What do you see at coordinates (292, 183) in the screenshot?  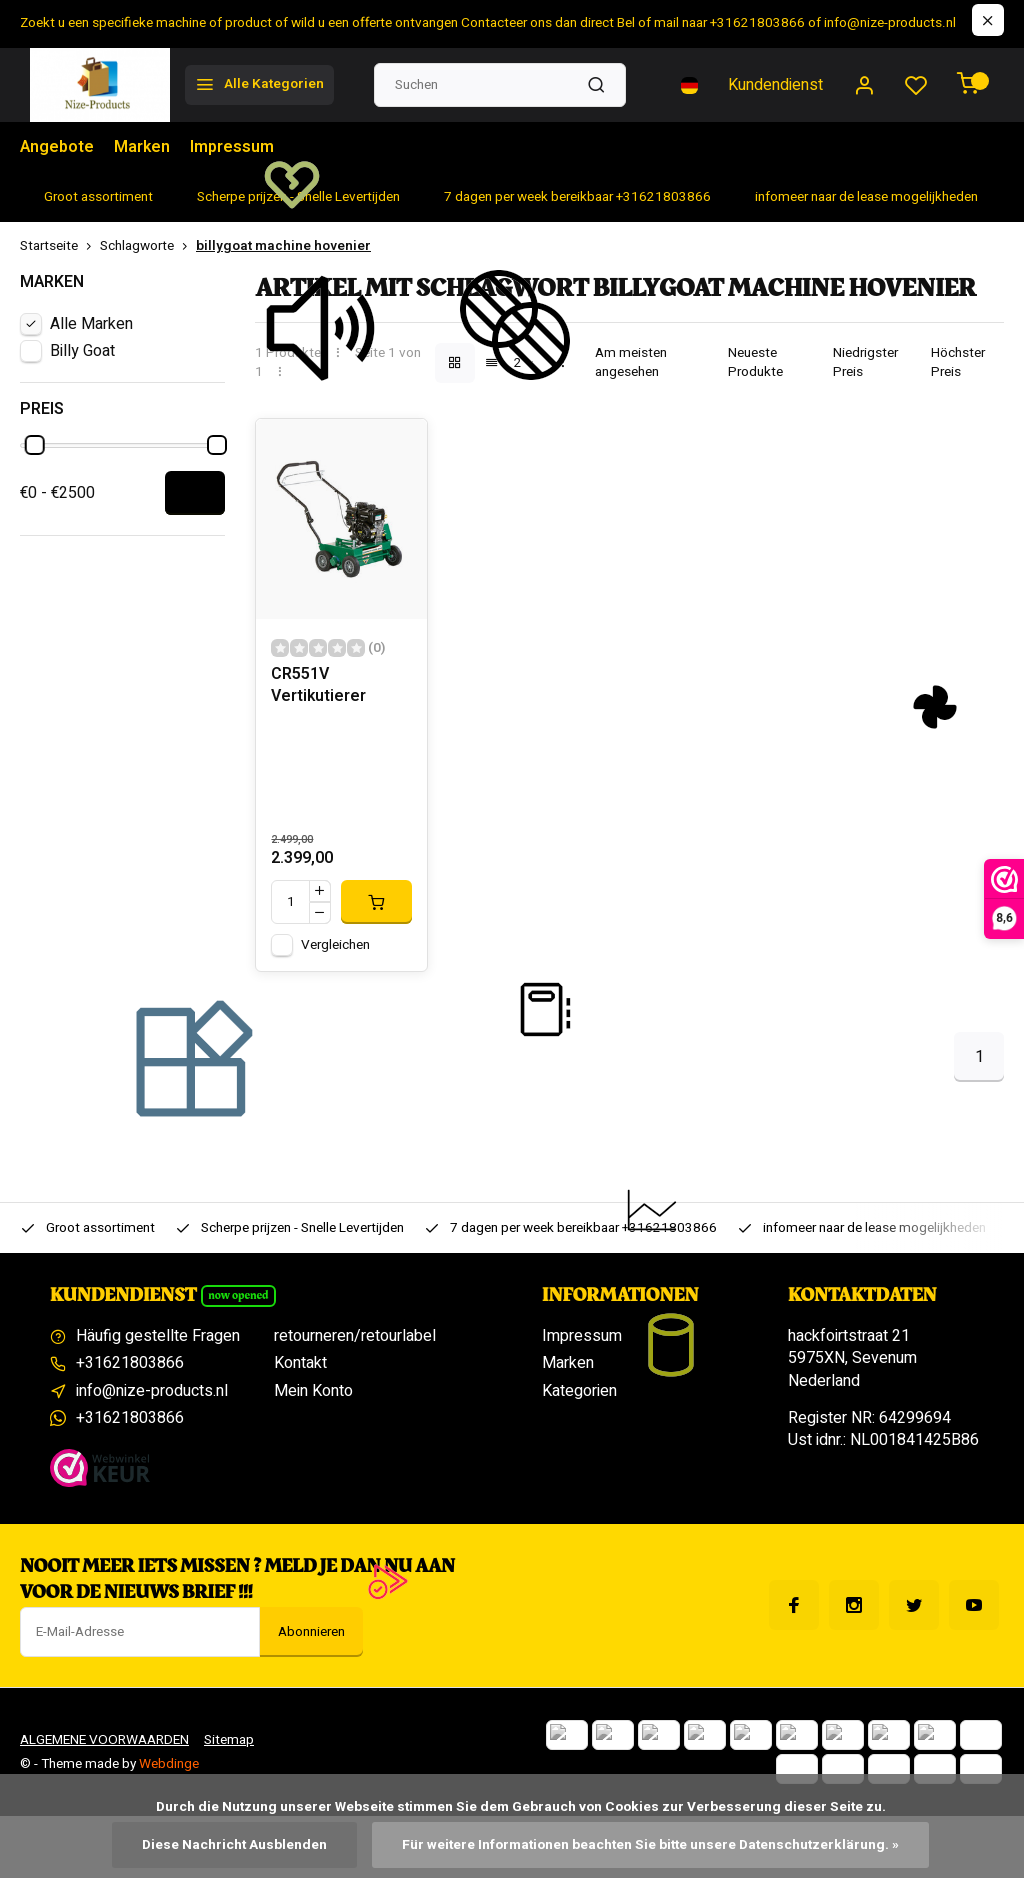 I see `unlike or remove from favorites` at bounding box center [292, 183].